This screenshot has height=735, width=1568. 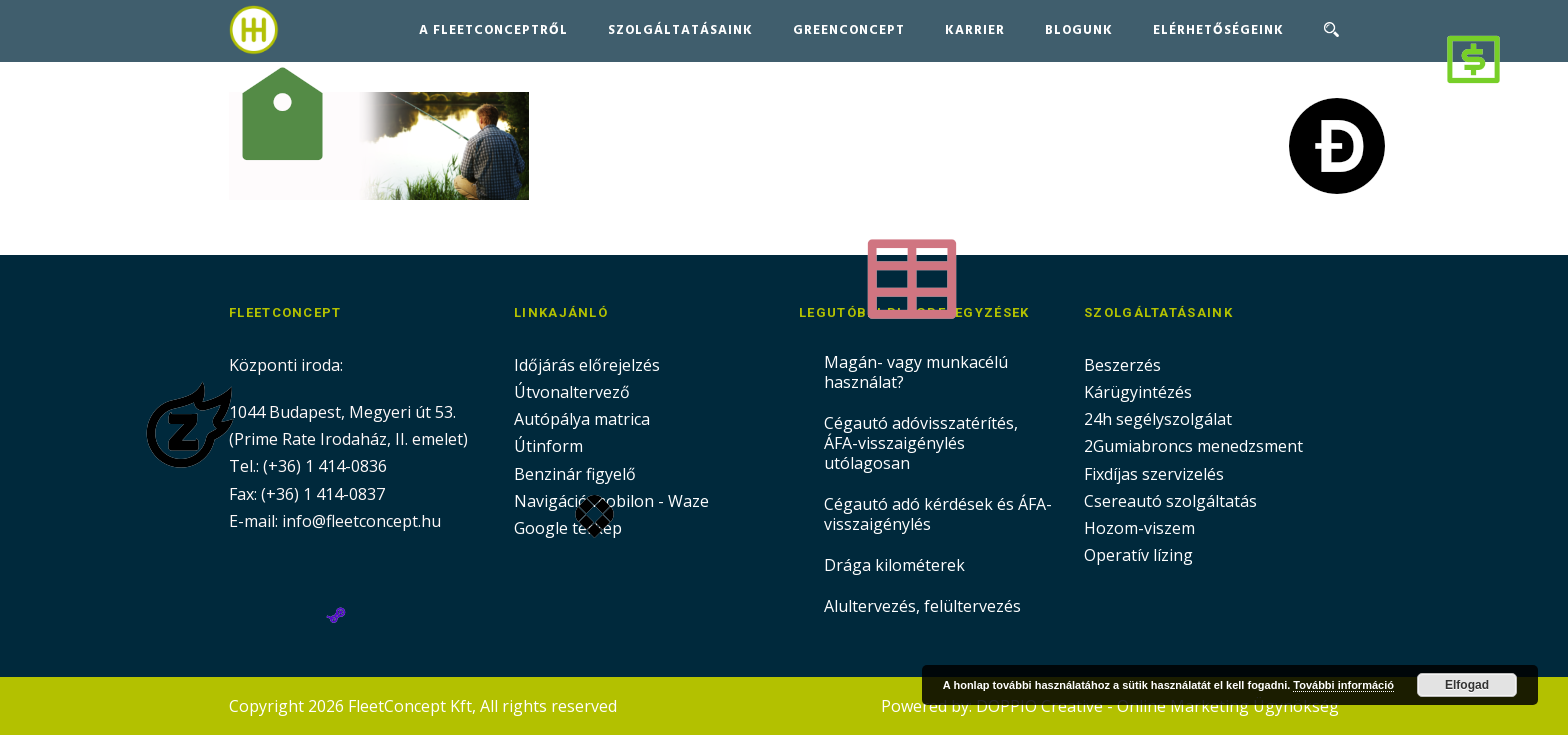 I want to click on MapTiler company logo, so click(x=594, y=516).